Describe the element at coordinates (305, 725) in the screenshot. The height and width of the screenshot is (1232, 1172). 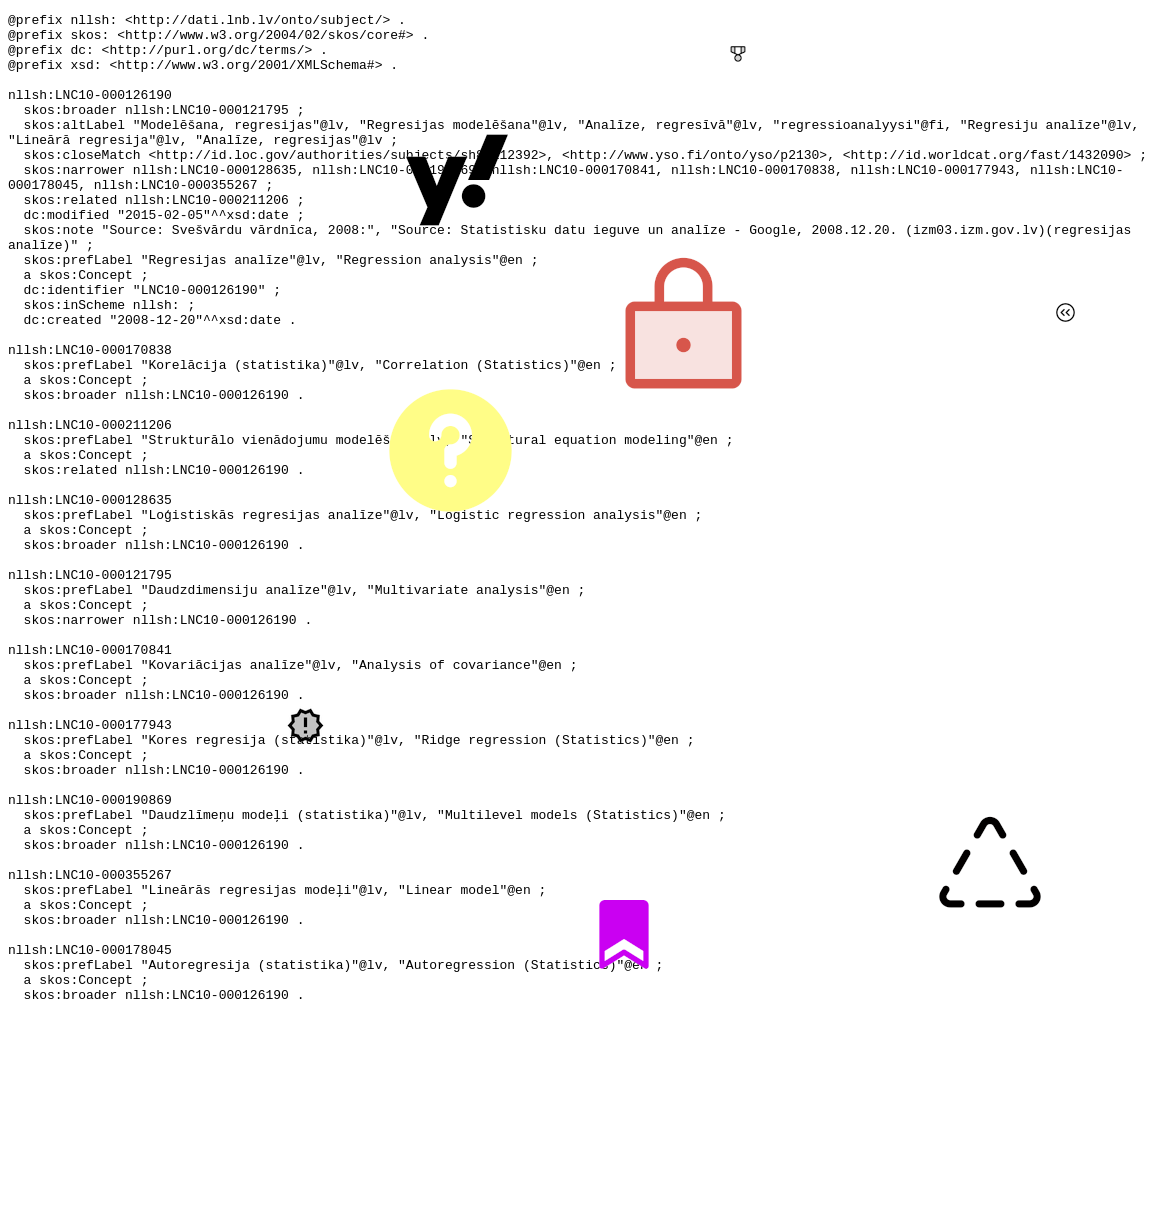
I see `indicates new or recently added content` at that location.